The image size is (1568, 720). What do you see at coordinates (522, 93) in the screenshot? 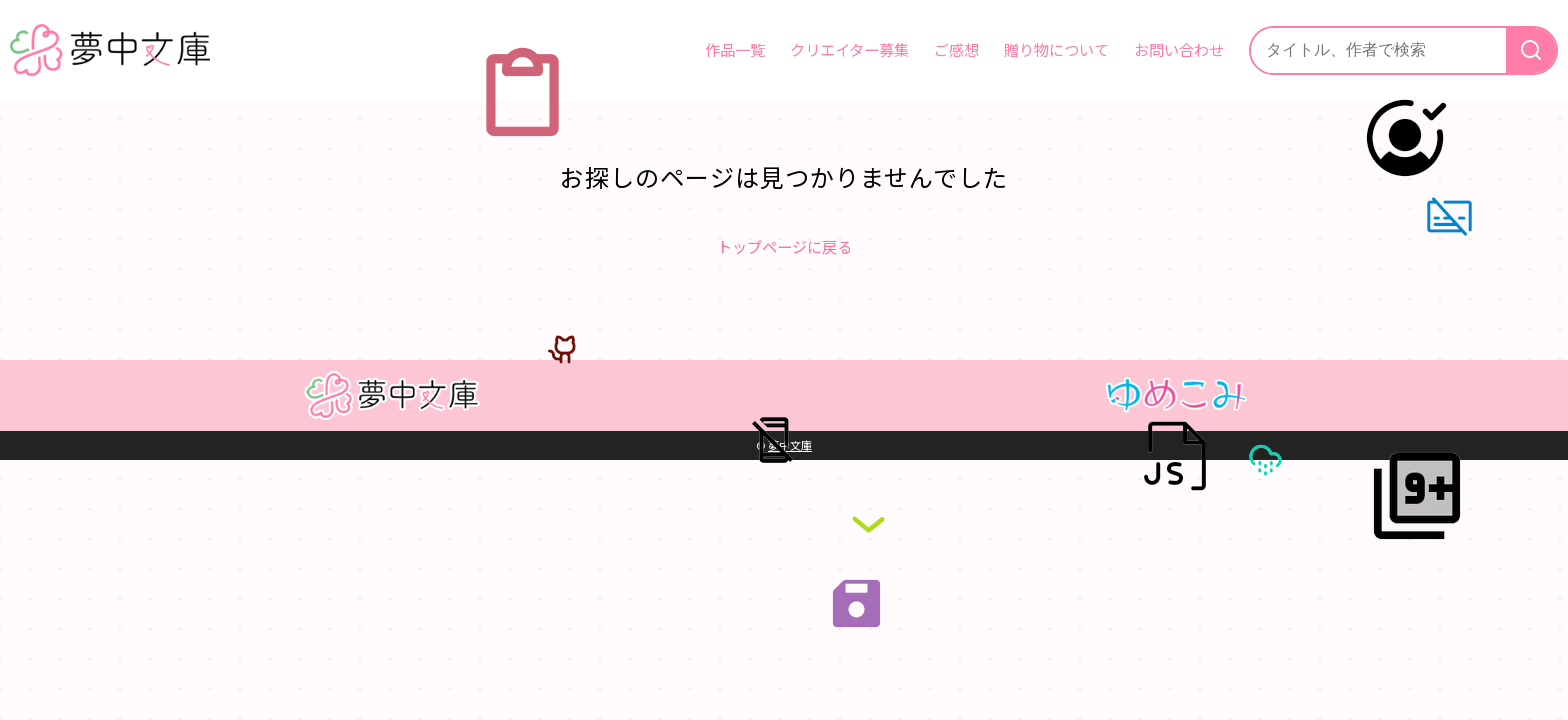
I see `copy to clipboard` at bounding box center [522, 93].